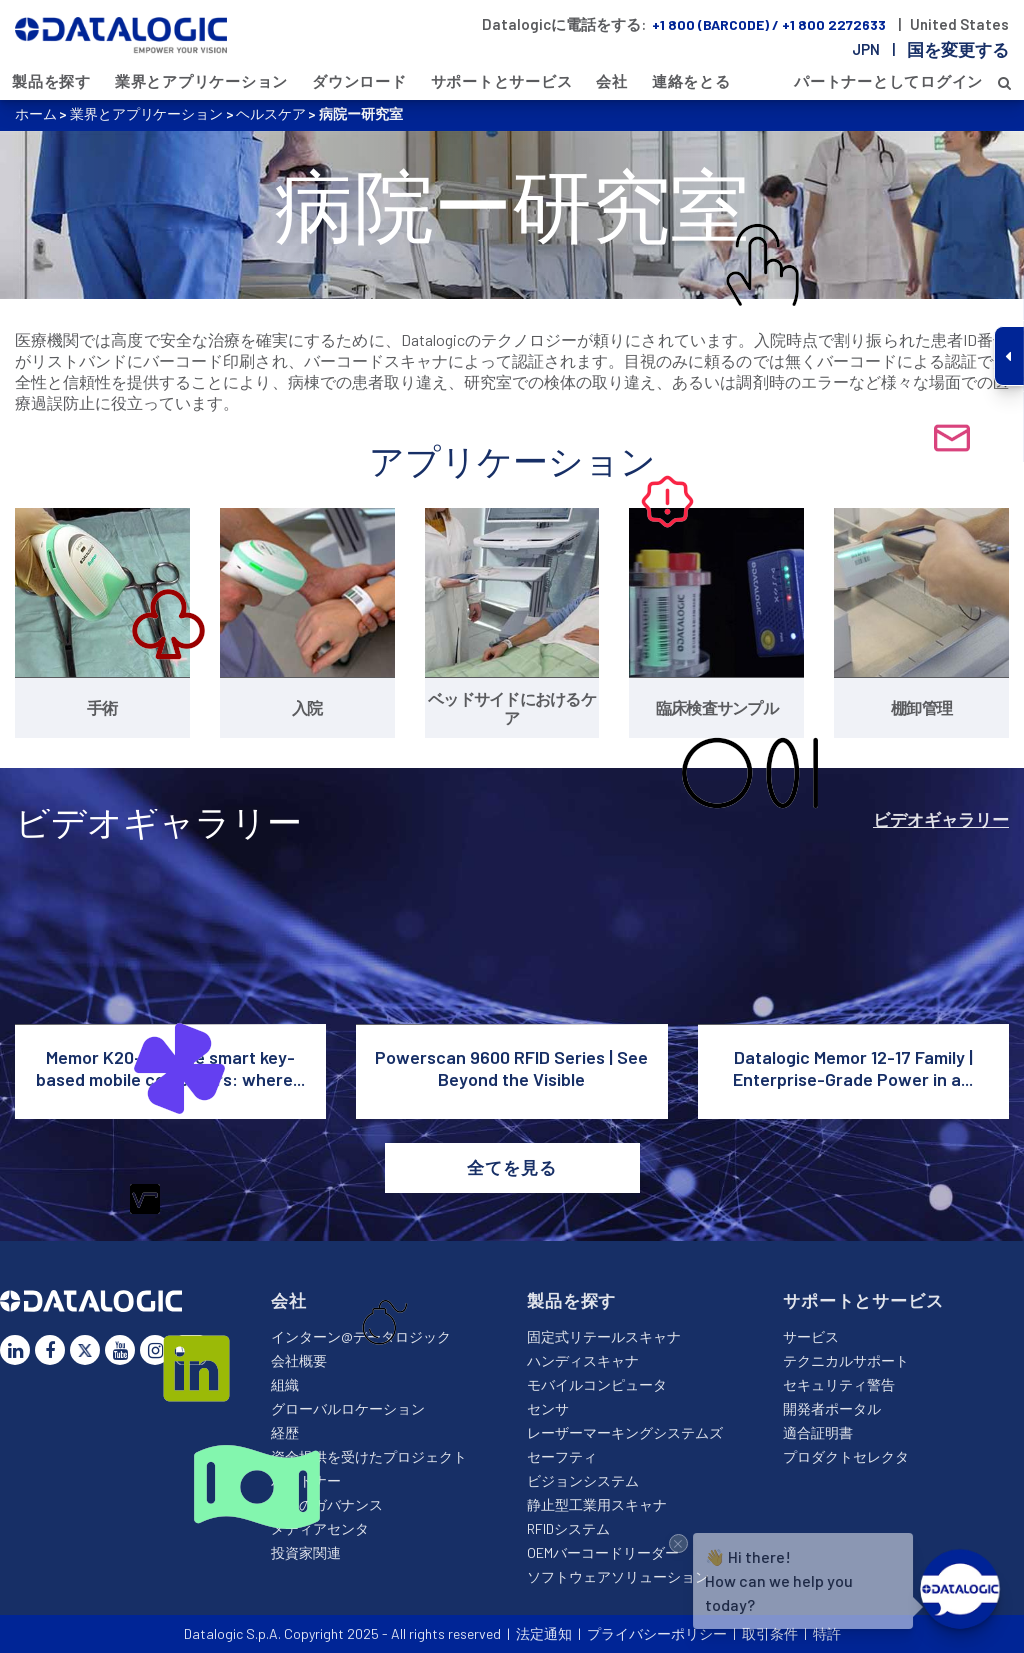  Describe the element at coordinates (667, 501) in the screenshot. I see `indicates a warning or alert requiring attention` at that location.